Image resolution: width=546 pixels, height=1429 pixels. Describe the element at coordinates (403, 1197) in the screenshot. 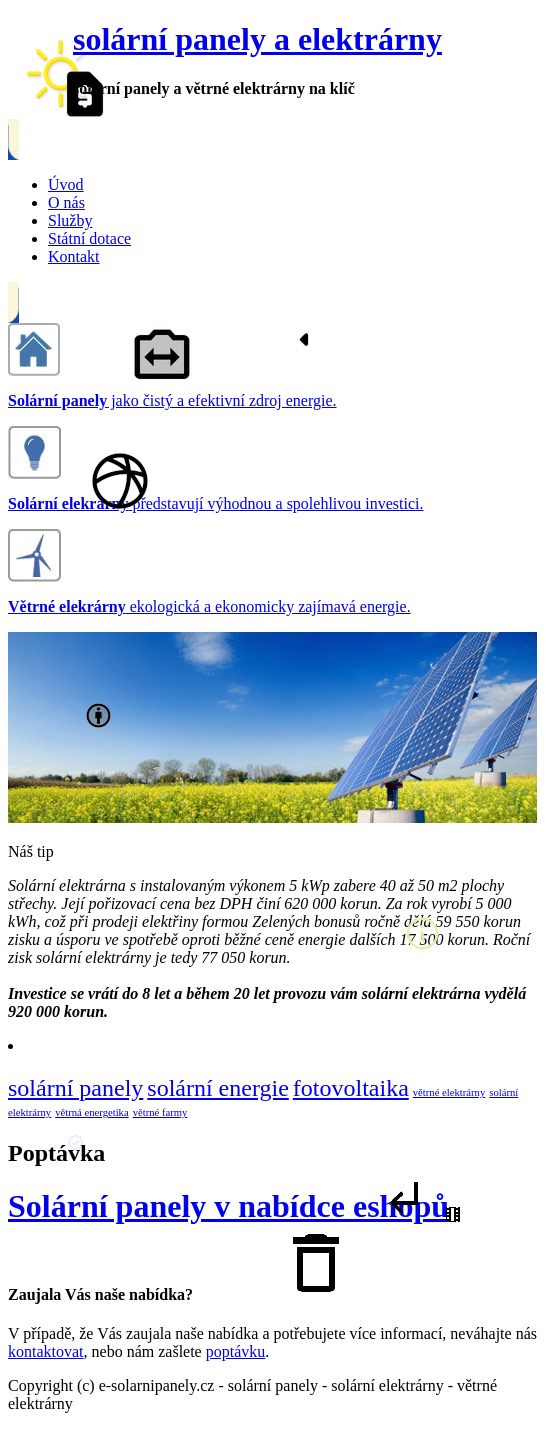

I see `navigate to parent folder or directory` at that location.